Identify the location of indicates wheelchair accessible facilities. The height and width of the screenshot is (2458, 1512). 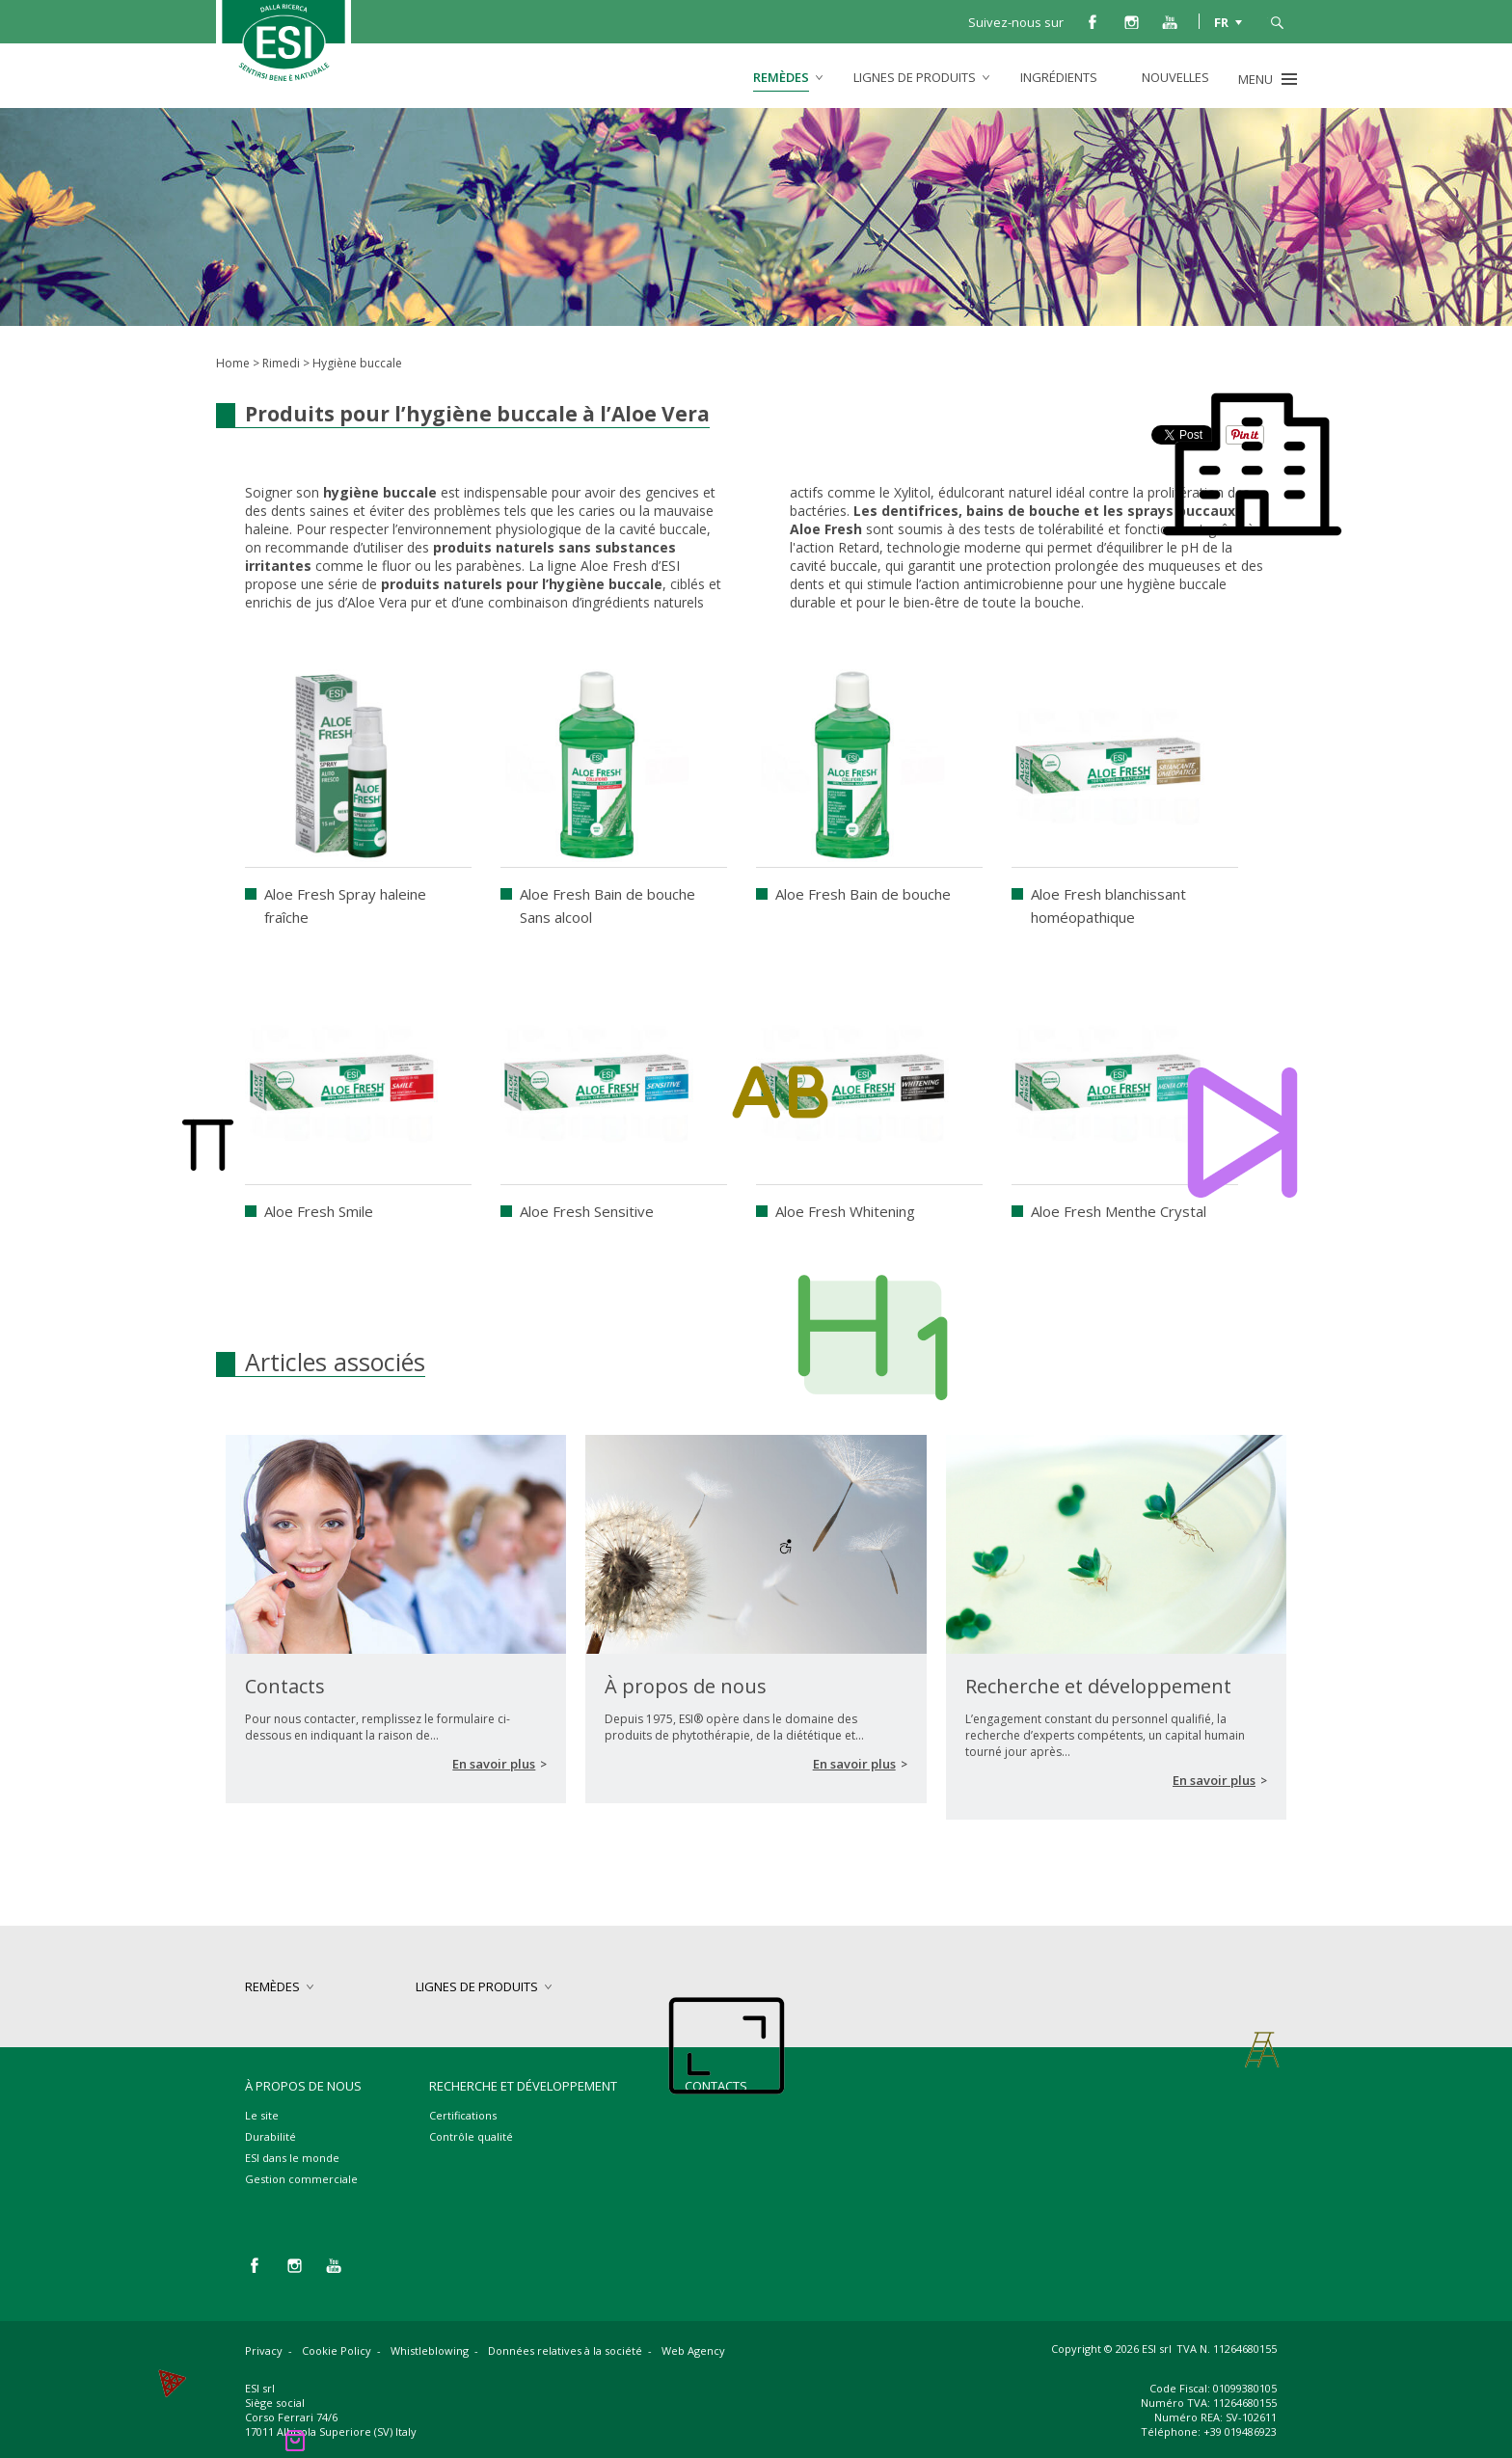
(786, 1547).